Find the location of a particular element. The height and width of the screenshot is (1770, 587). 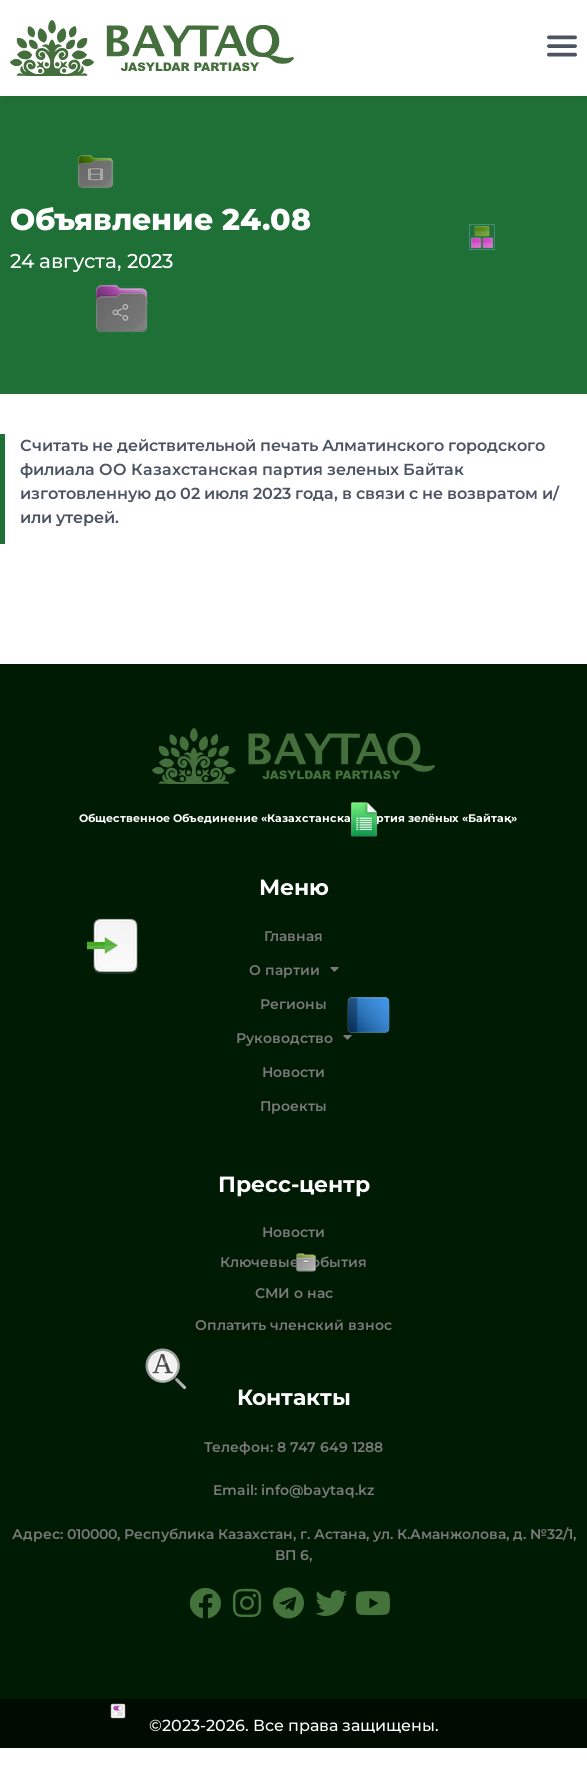

select all items in the current view is located at coordinates (482, 237).